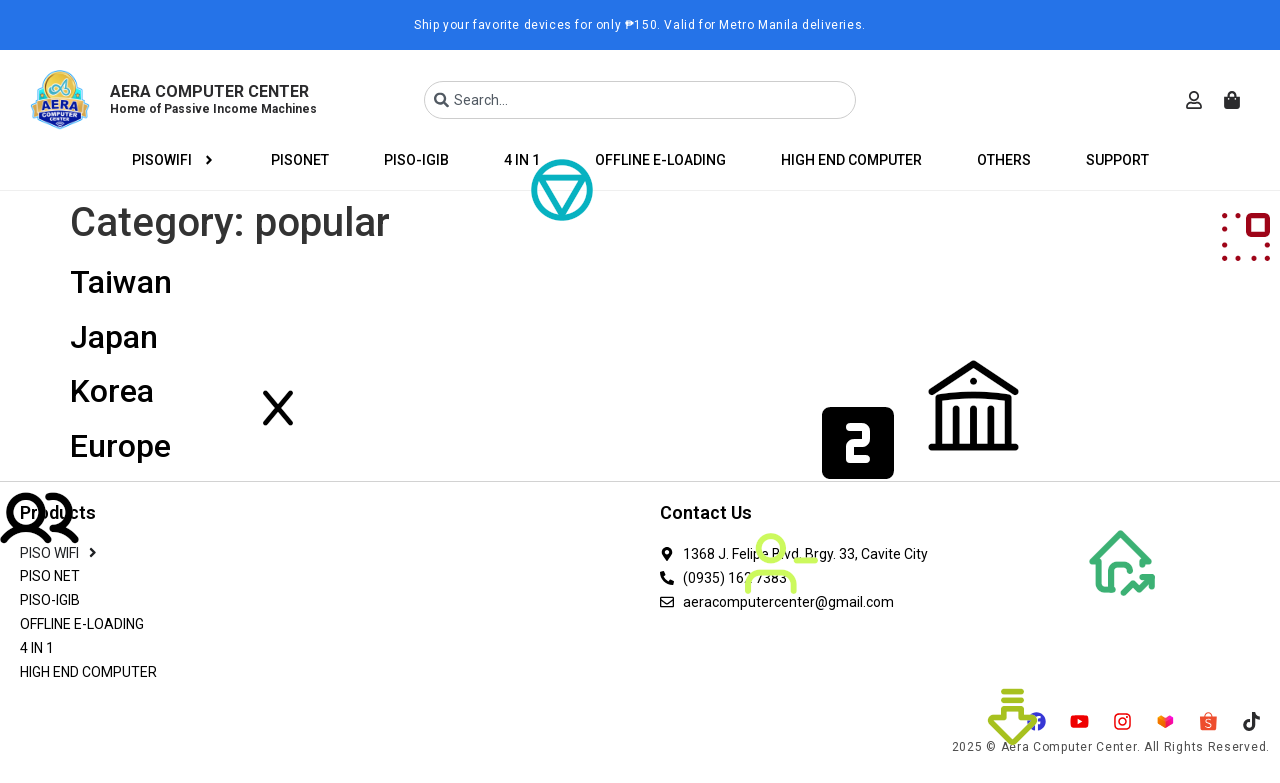 The image size is (1280, 783). What do you see at coordinates (973, 405) in the screenshot?
I see `access library or archives` at bounding box center [973, 405].